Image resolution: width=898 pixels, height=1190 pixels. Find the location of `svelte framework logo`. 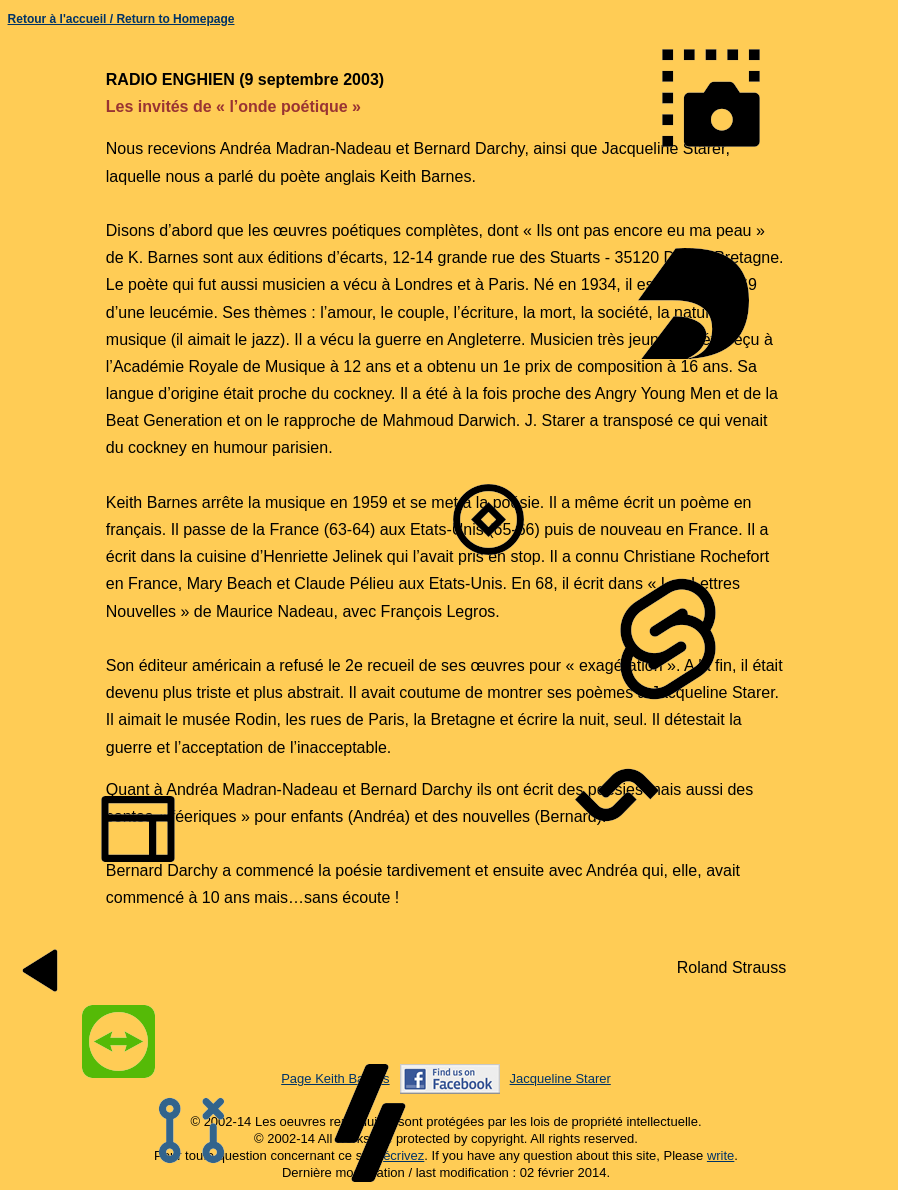

svelte framework logo is located at coordinates (668, 639).